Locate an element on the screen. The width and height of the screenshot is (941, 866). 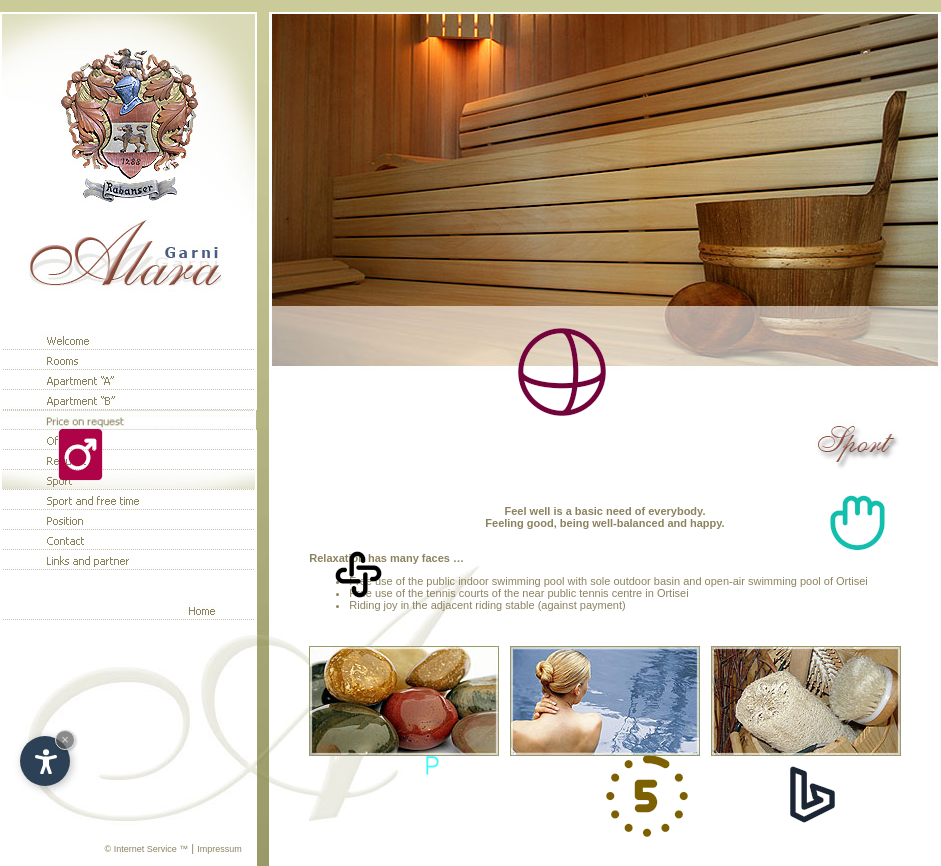
drag to reorder or move an item is located at coordinates (857, 515).